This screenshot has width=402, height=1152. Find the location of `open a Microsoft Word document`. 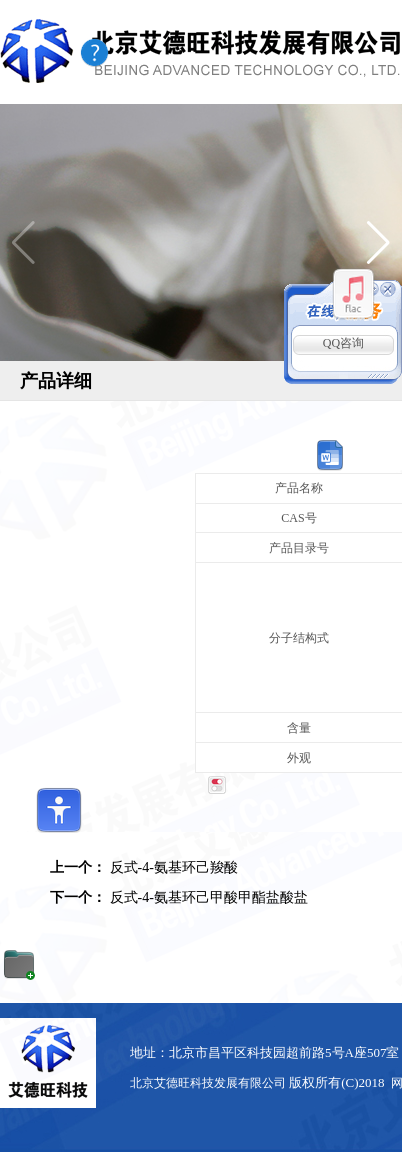

open a Microsoft Word document is located at coordinates (330, 455).